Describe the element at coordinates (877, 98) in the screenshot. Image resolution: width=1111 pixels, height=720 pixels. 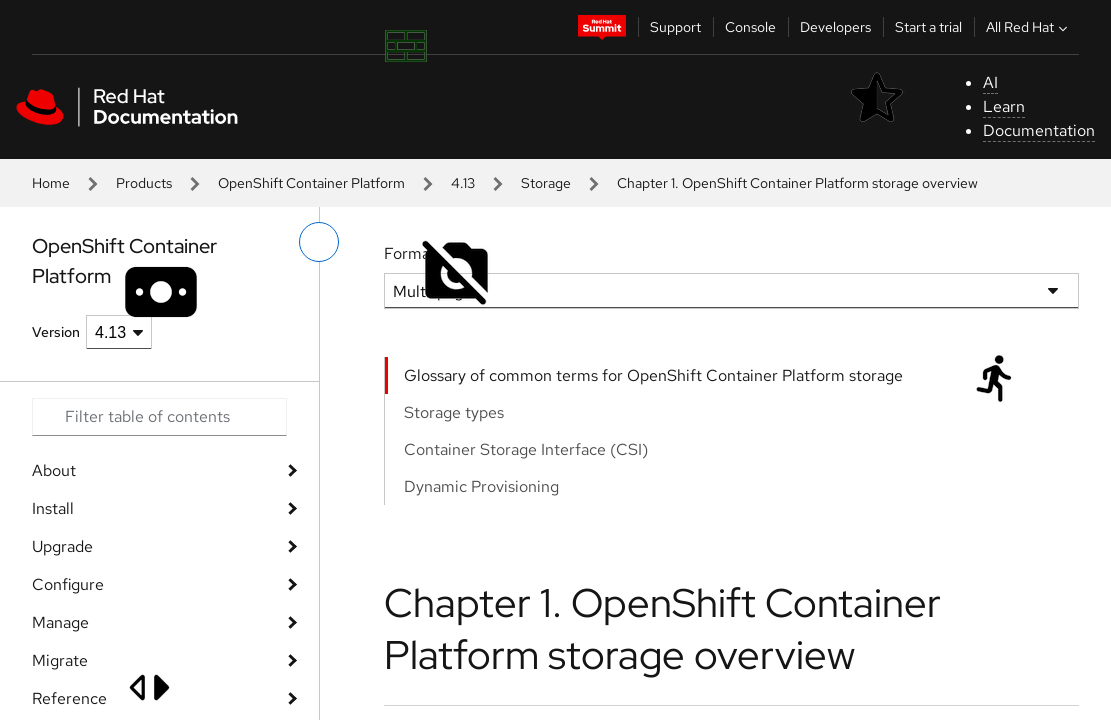
I see `indicates a partial or half-star rating` at that location.